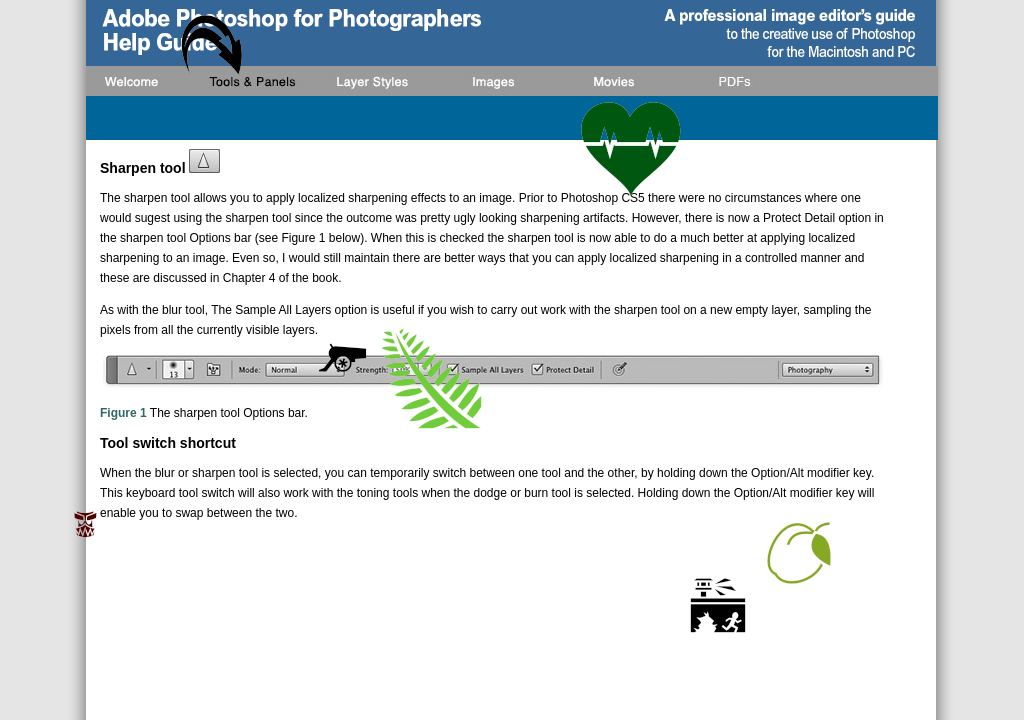 Image resolution: width=1024 pixels, height=720 pixels. Describe the element at coordinates (211, 45) in the screenshot. I see `perform a slam dunk move in a basketball game` at that location.